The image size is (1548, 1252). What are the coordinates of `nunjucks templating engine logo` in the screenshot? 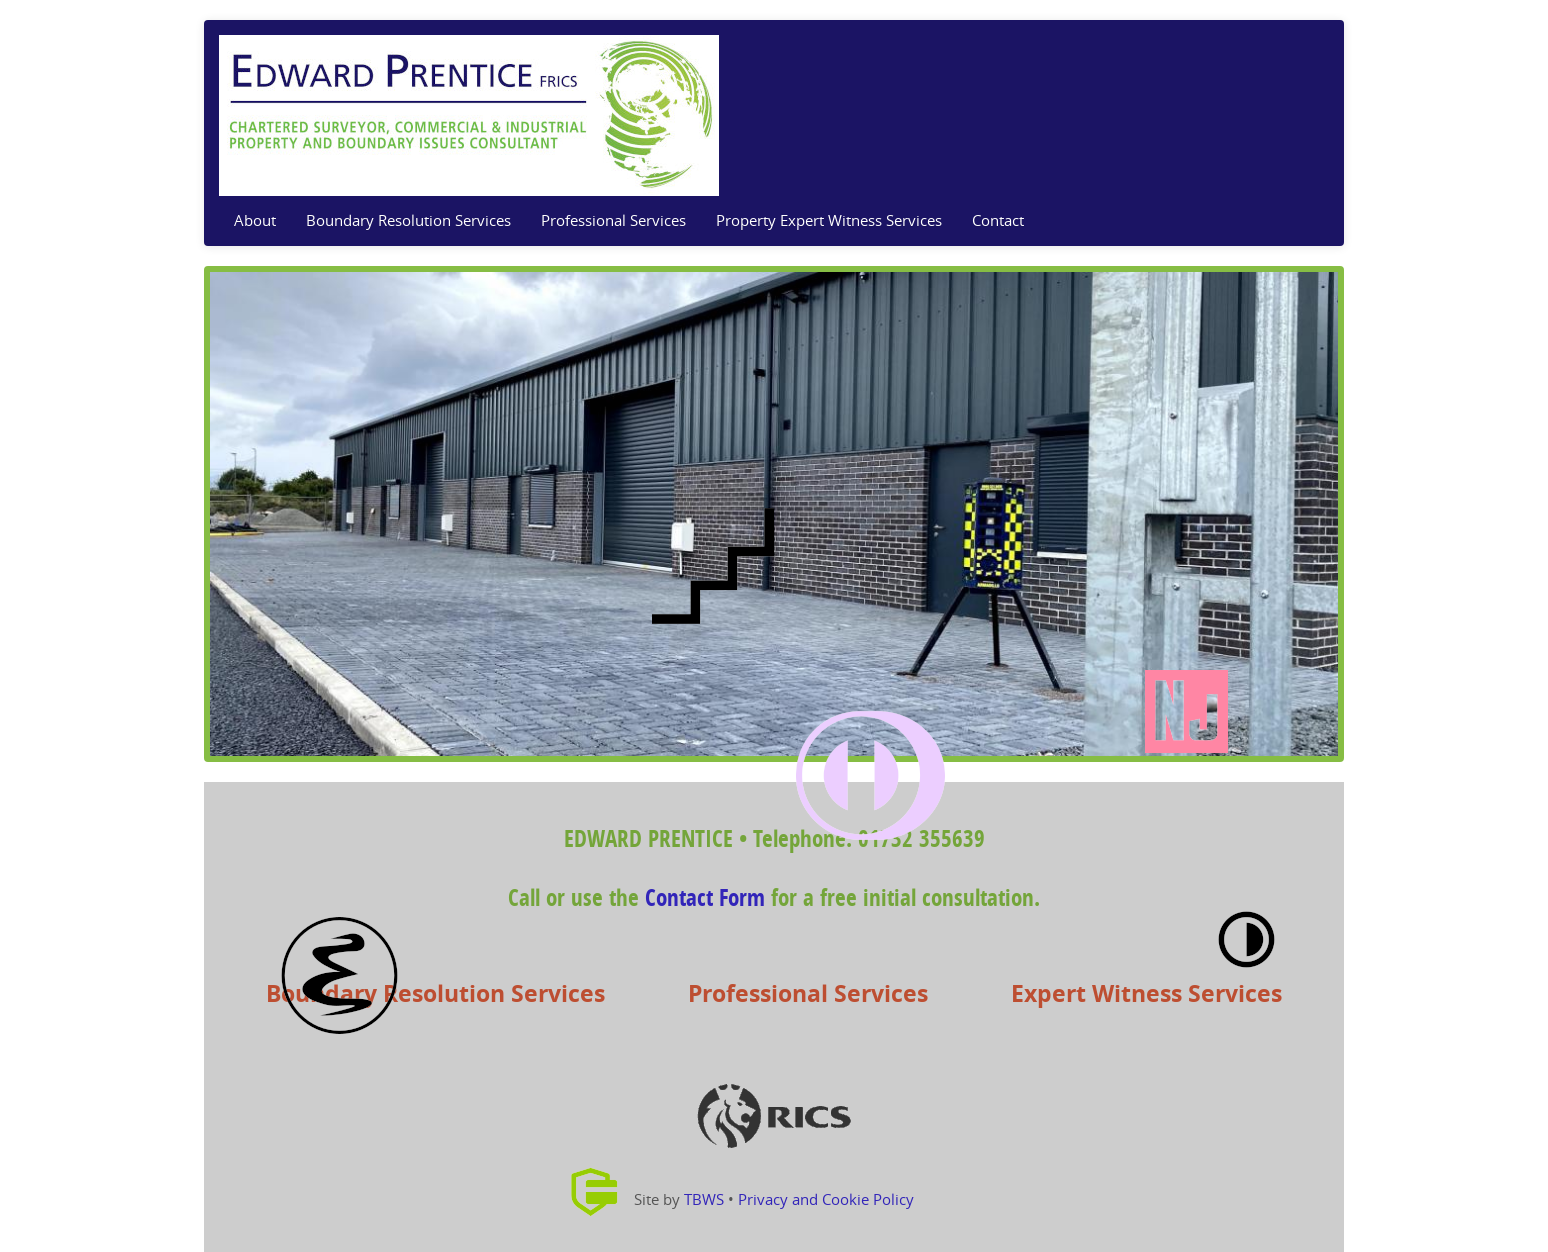 It's located at (1186, 711).